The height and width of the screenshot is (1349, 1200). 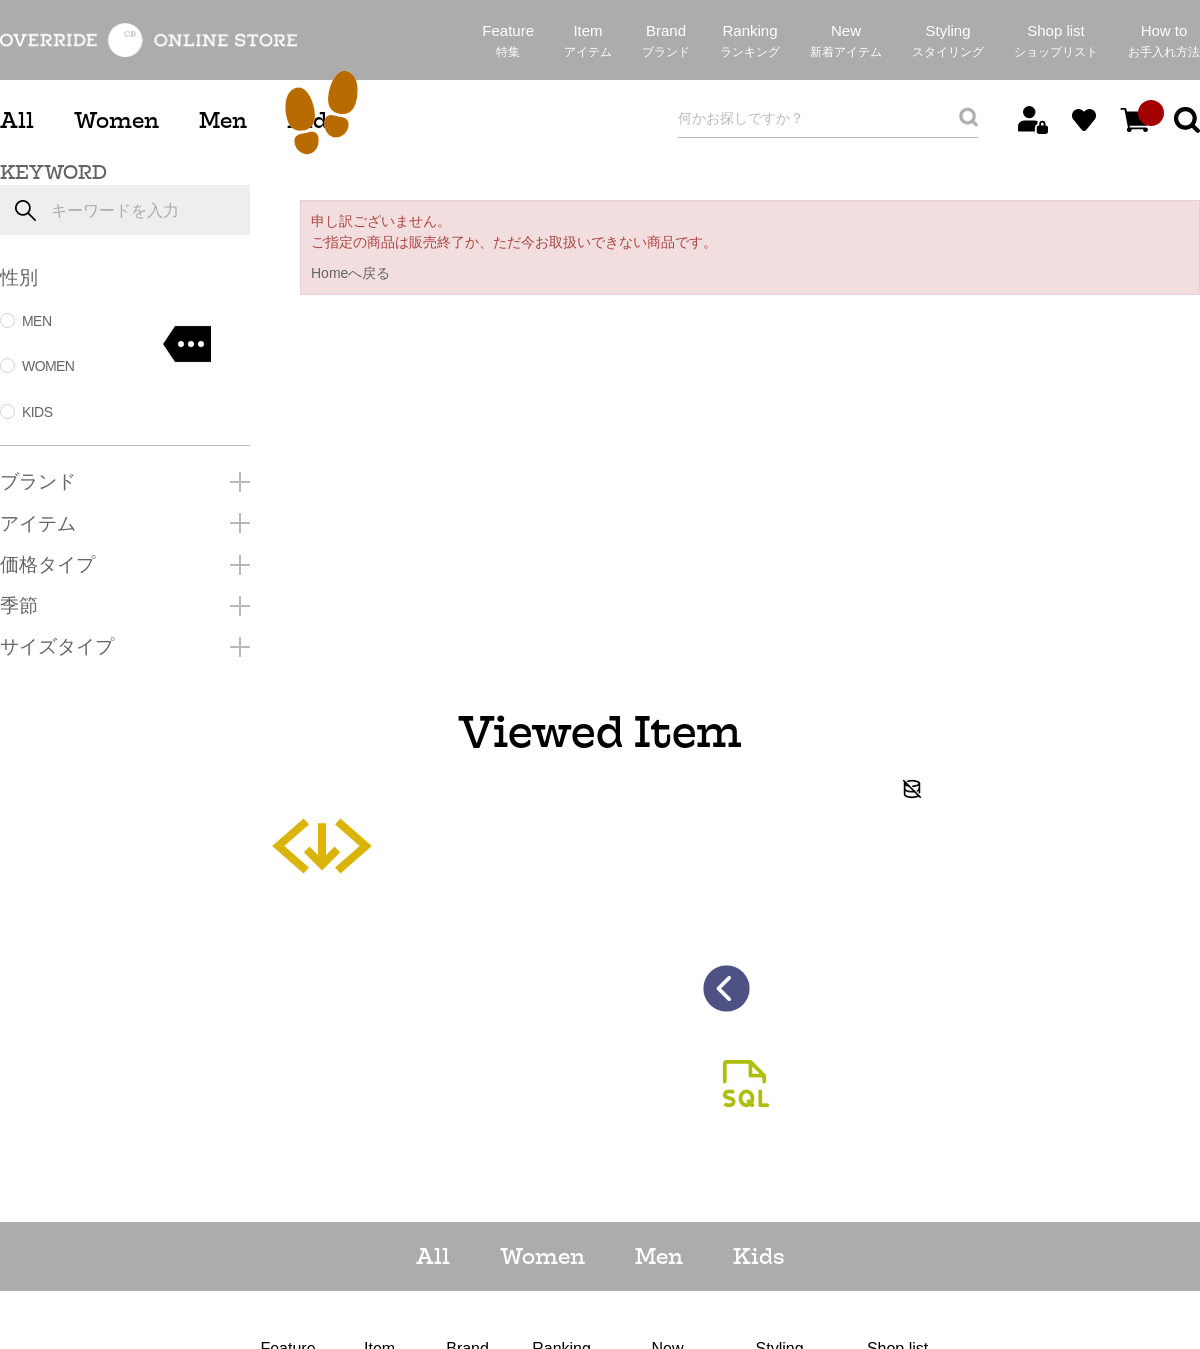 What do you see at coordinates (322, 846) in the screenshot?
I see `download source code or script files` at bounding box center [322, 846].